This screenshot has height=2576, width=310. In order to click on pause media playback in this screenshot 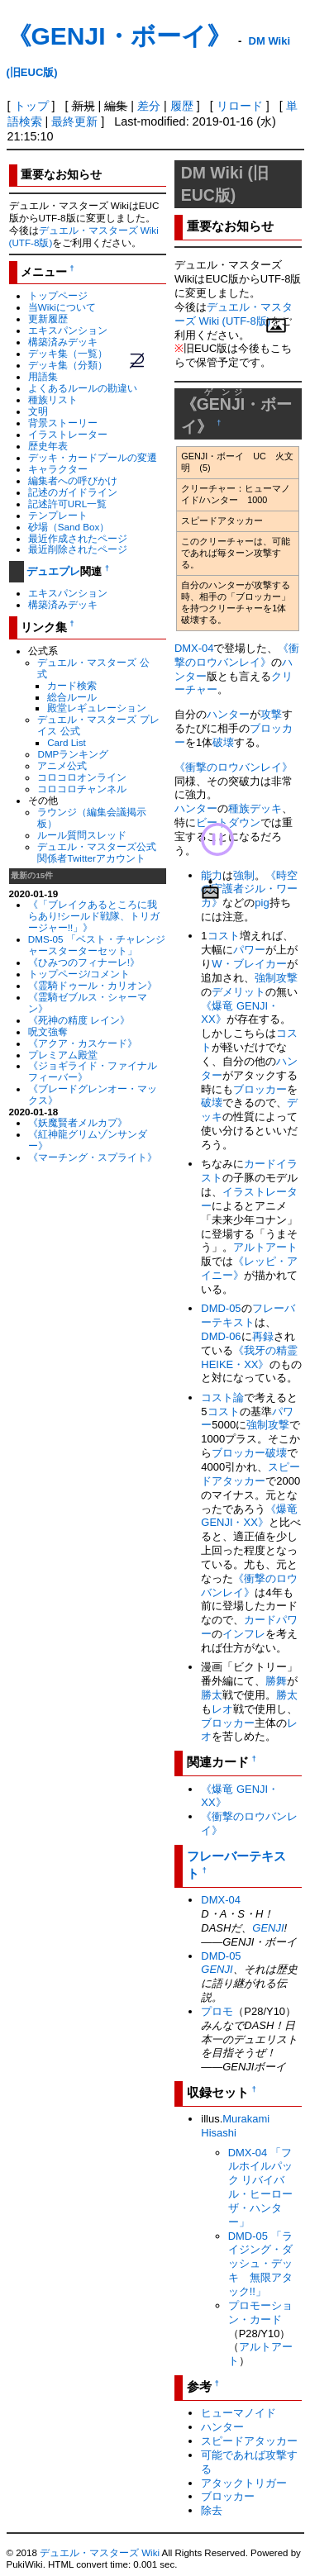, I will do `click(217, 839)`.